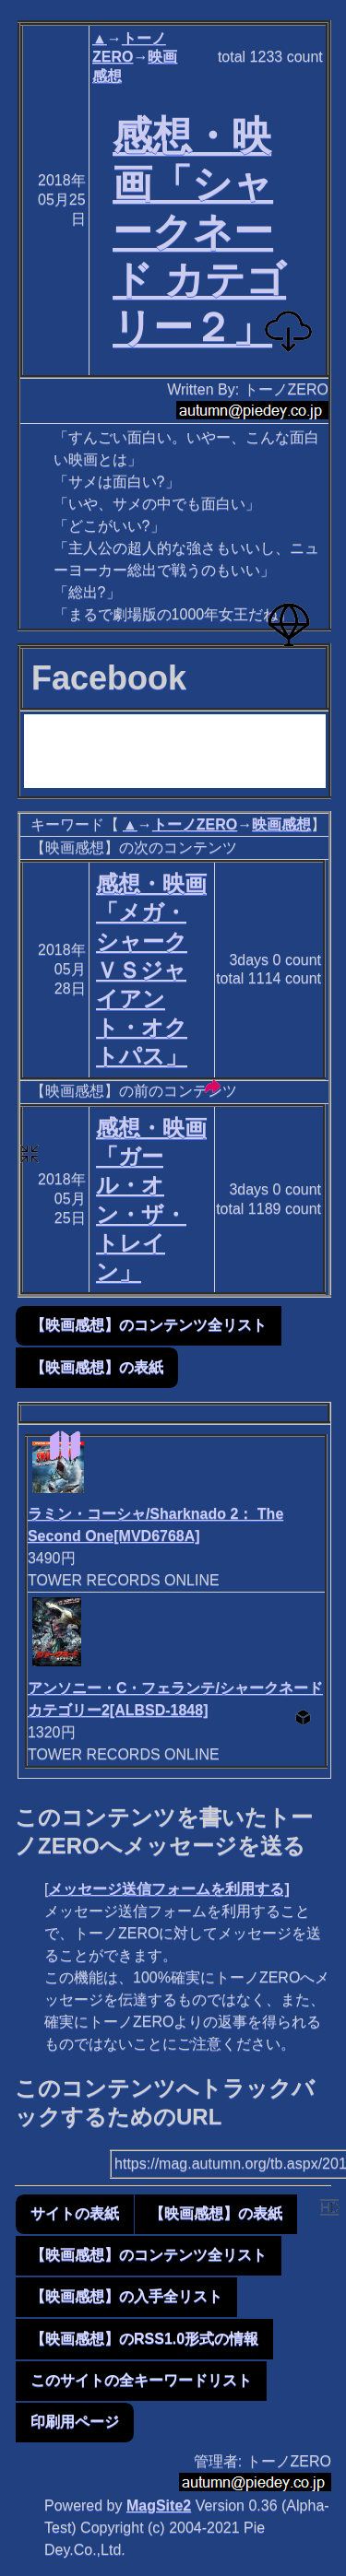  I want to click on exit fullscreen mode, so click(30, 1154).